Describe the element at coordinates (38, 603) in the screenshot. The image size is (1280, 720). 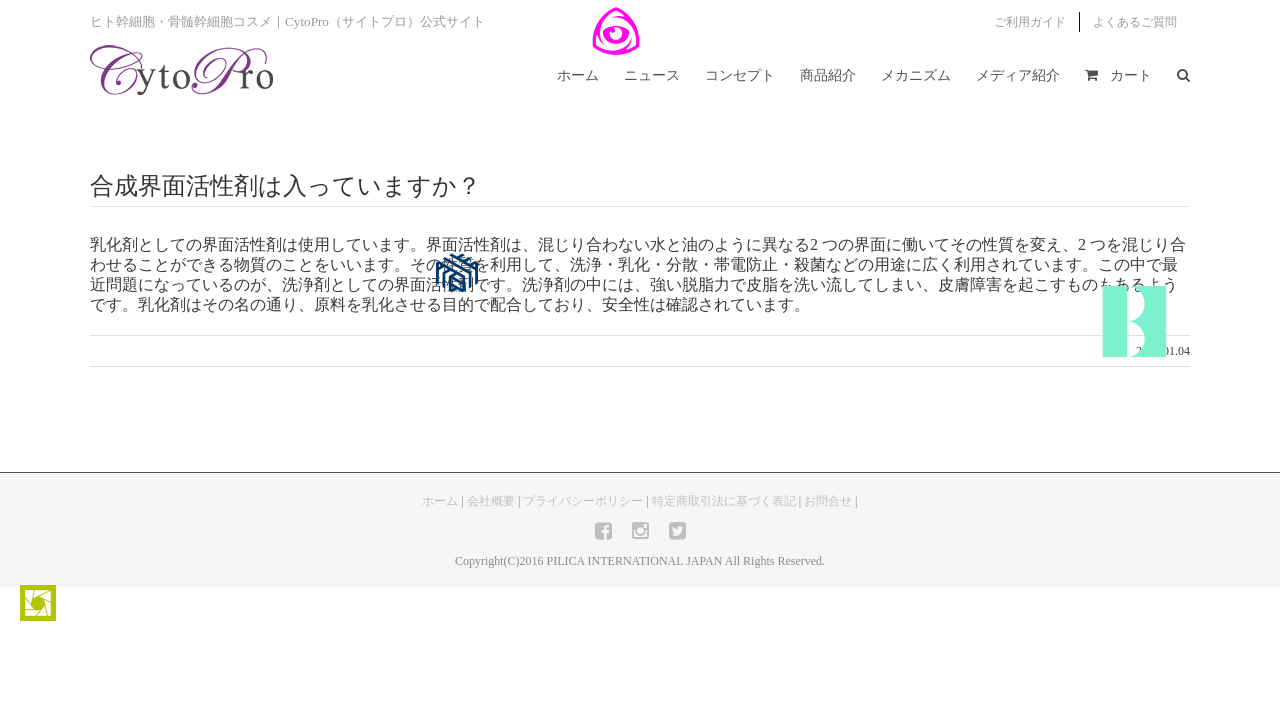
I see `open google lens for visual search` at that location.